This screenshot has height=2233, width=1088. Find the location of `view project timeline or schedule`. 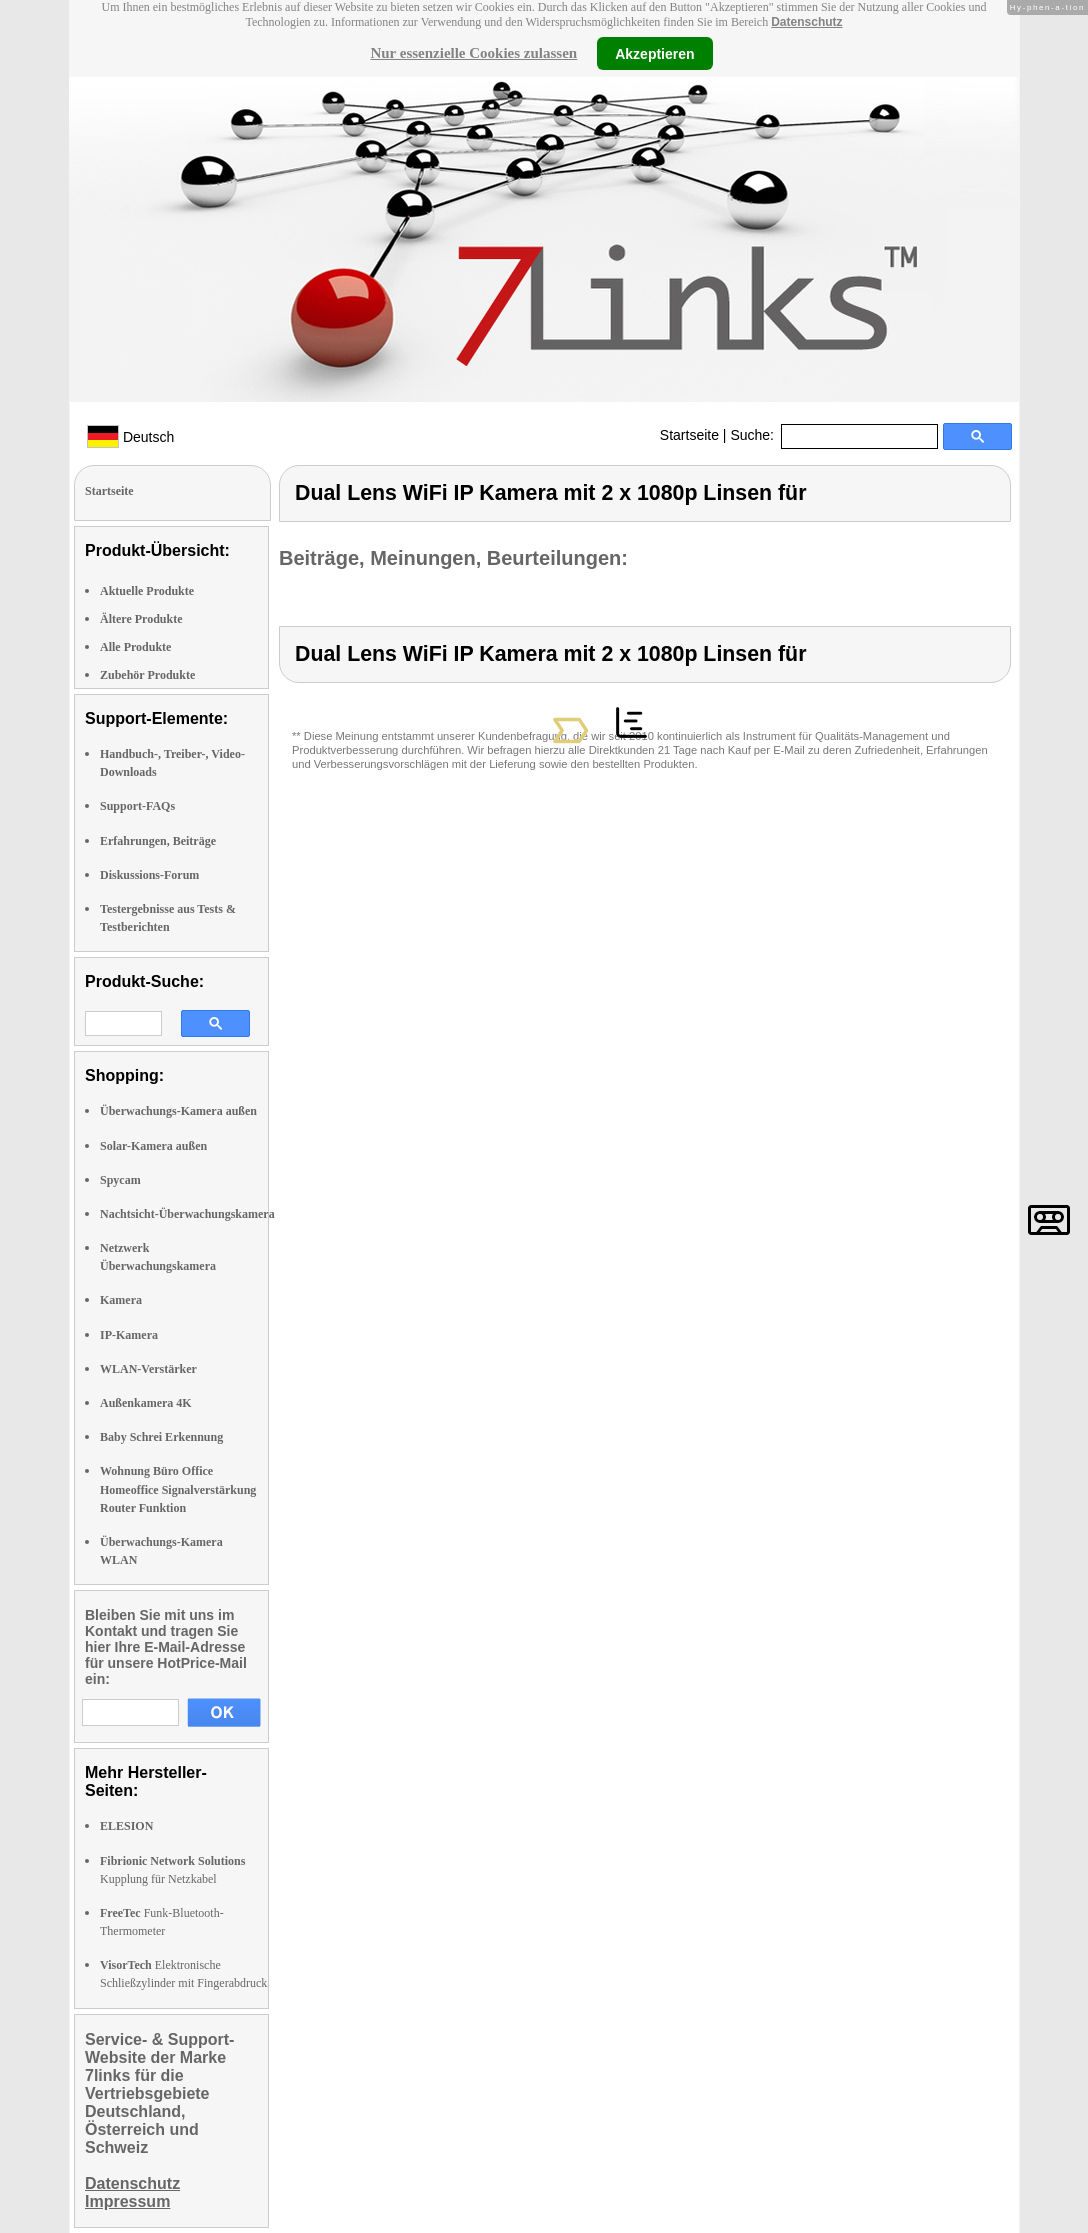

view project timeline or schedule is located at coordinates (631, 722).